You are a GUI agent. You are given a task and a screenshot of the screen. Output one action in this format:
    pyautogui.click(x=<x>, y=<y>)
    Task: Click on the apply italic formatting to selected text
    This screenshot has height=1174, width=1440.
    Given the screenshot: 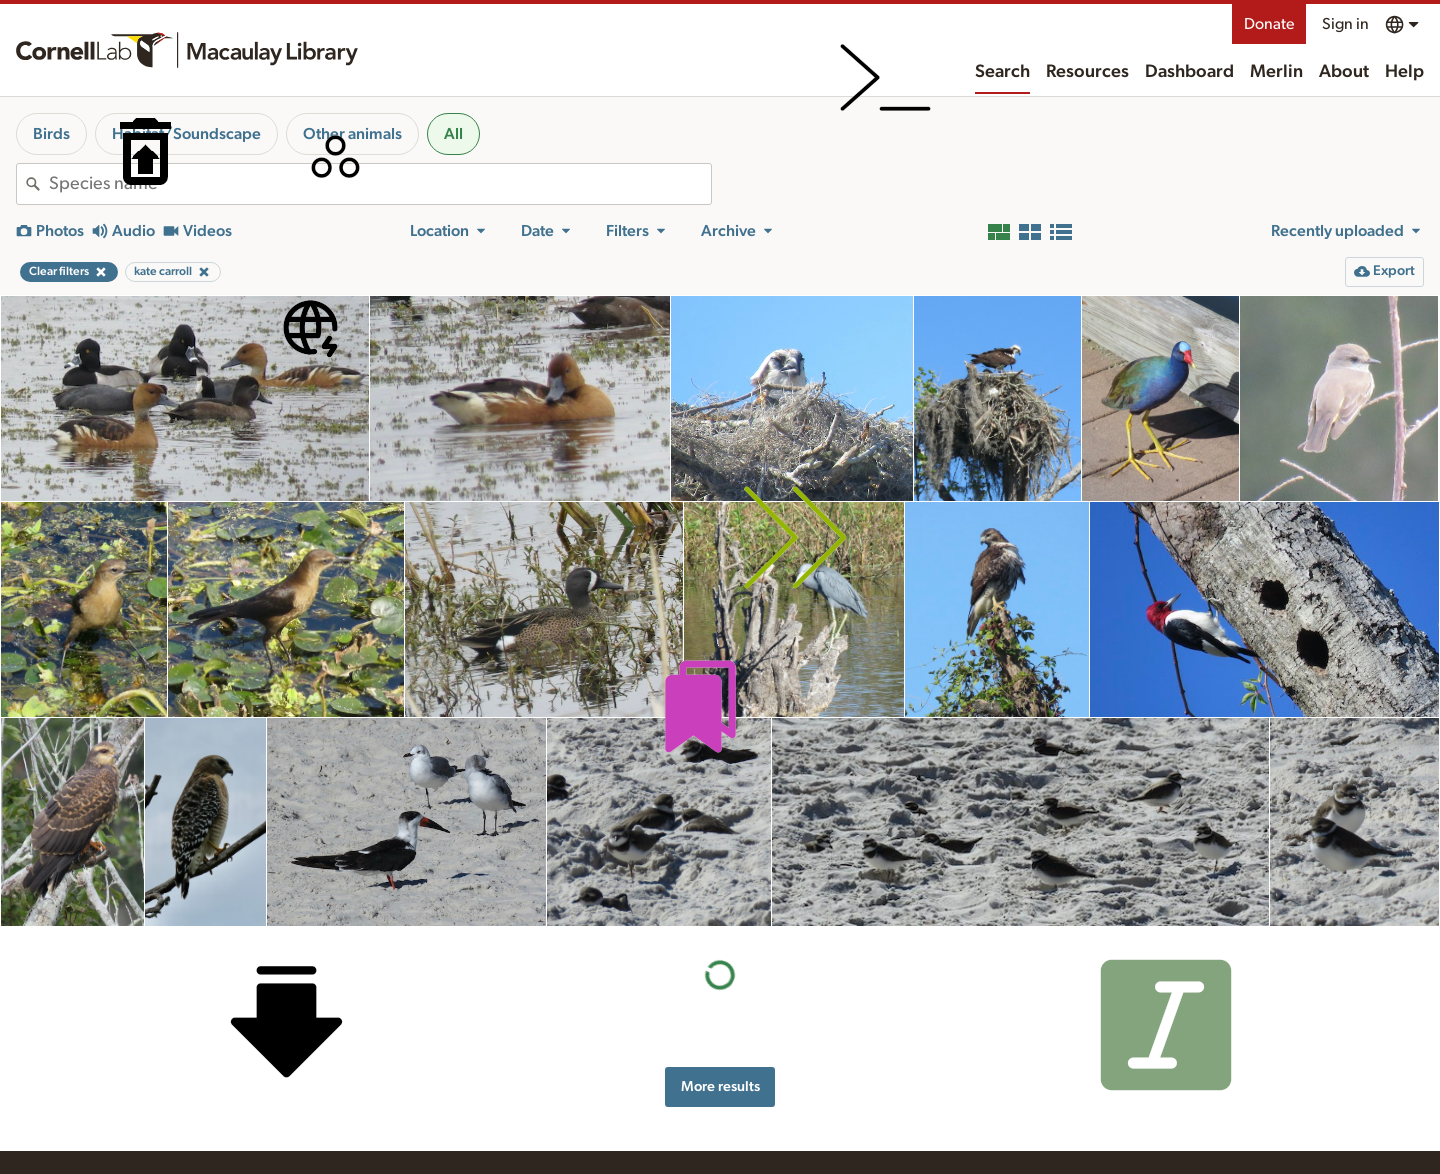 What is the action you would take?
    pyautogui.click(x=1166, y=1025)
    